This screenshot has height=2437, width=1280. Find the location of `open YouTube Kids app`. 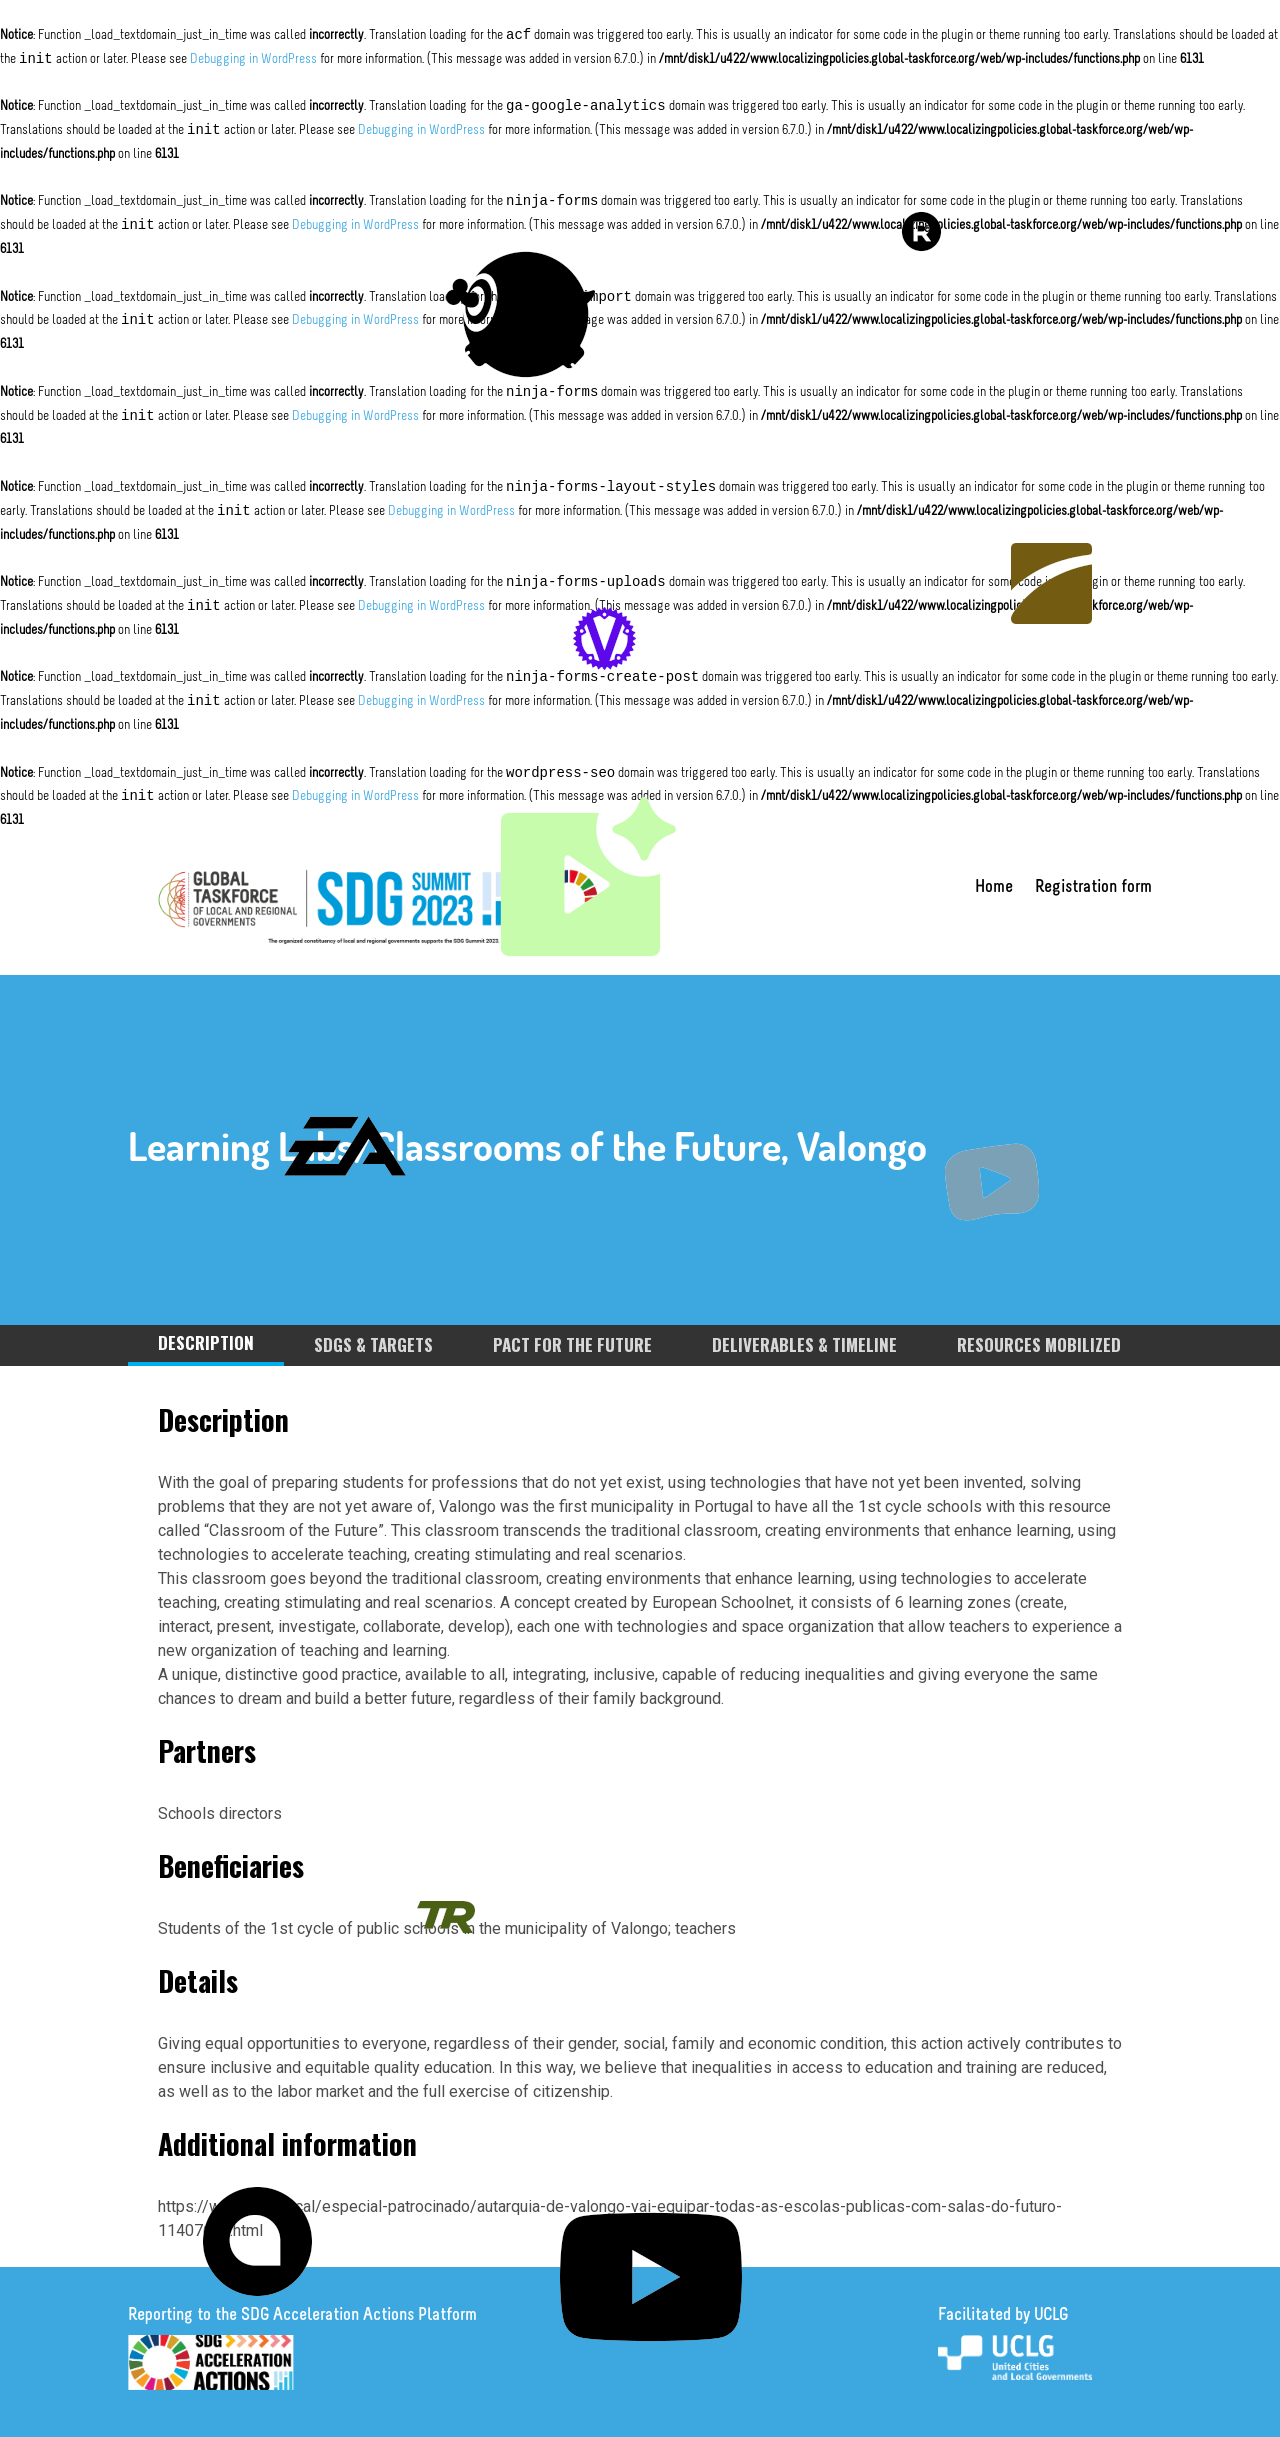

open YouTube Kids app is located at coordinates (992, 1182).